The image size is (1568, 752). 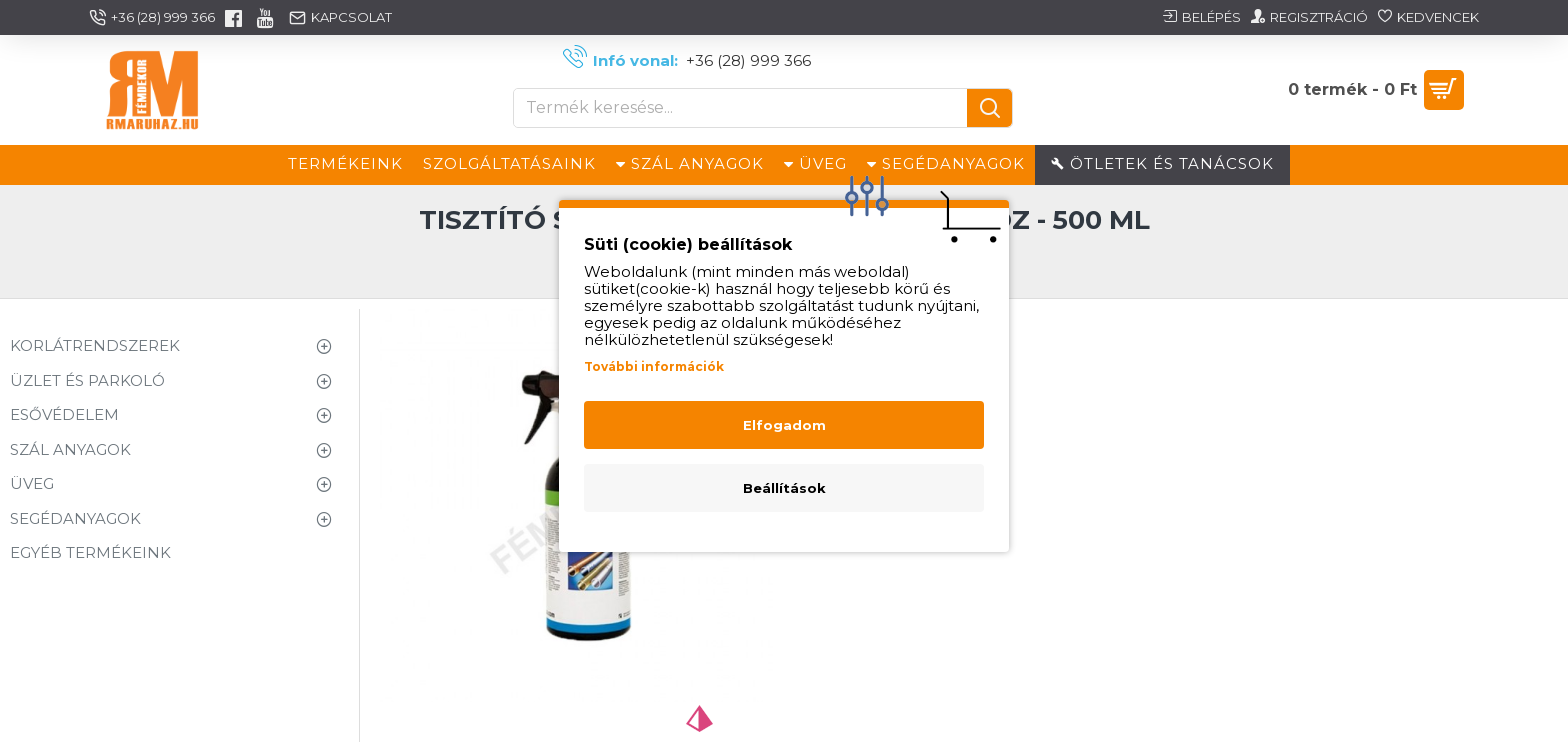 What do you see at coordinates (699, 718) in the screenshot?
I see `access 3D modeling or rendering tools` at bounding box center [699, 718].